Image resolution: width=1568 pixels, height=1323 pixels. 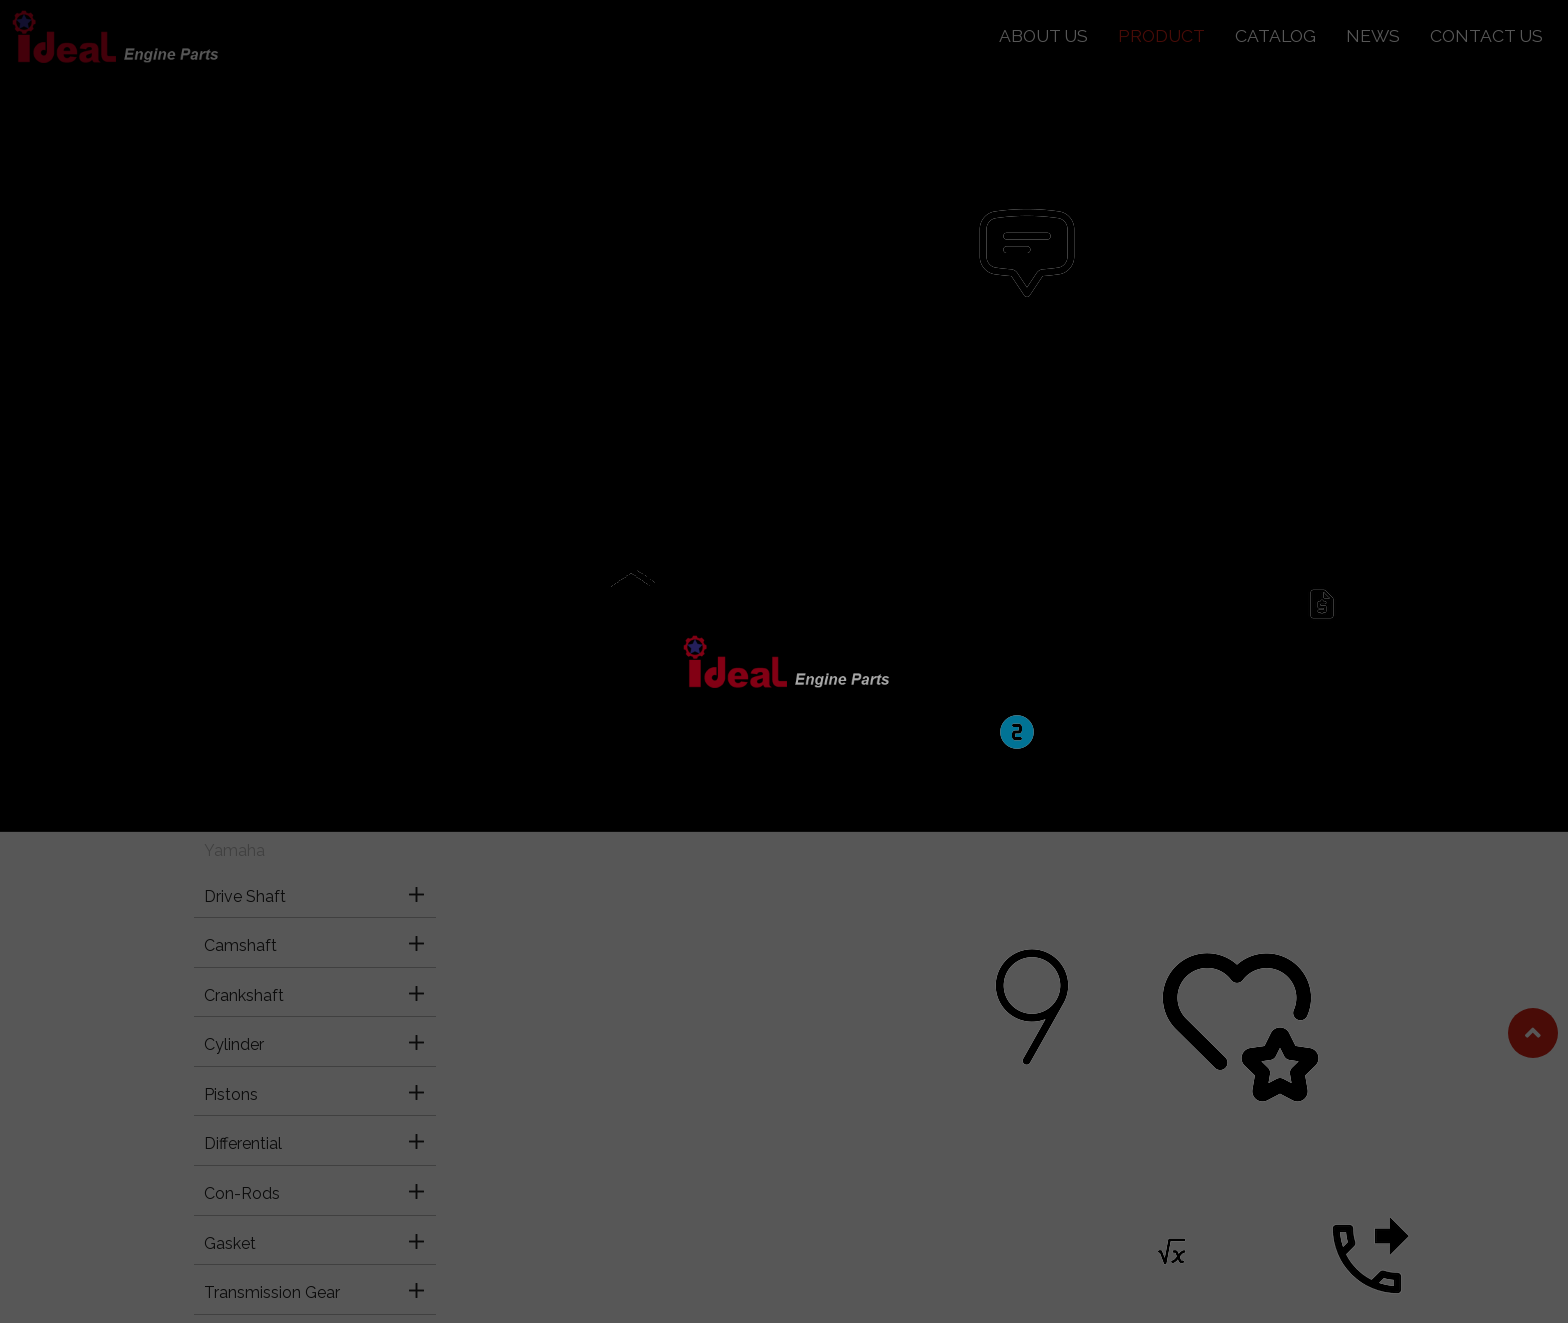 What do you see at coordinates (1172, 1251) in the screenshot?
I see `access square root calculator function` at bounding box center [1172, 1251].